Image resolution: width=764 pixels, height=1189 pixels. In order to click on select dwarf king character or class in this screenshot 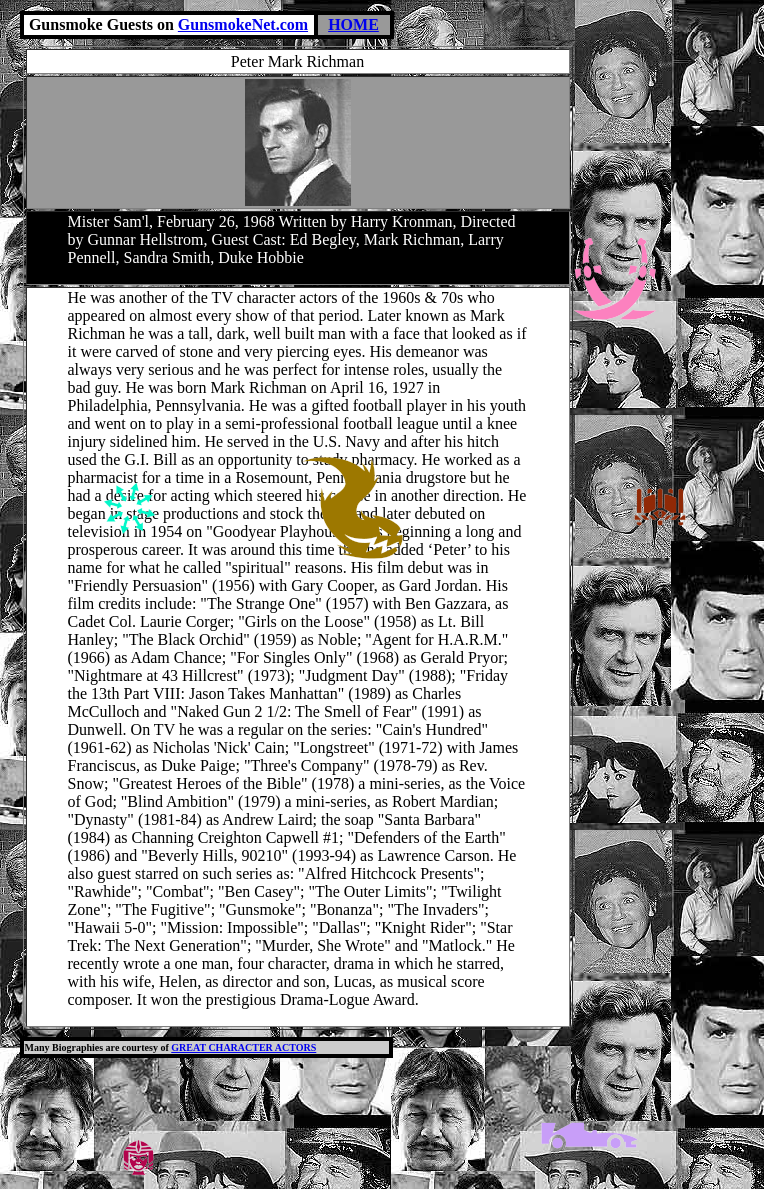, I will do `click(660, 506)`.